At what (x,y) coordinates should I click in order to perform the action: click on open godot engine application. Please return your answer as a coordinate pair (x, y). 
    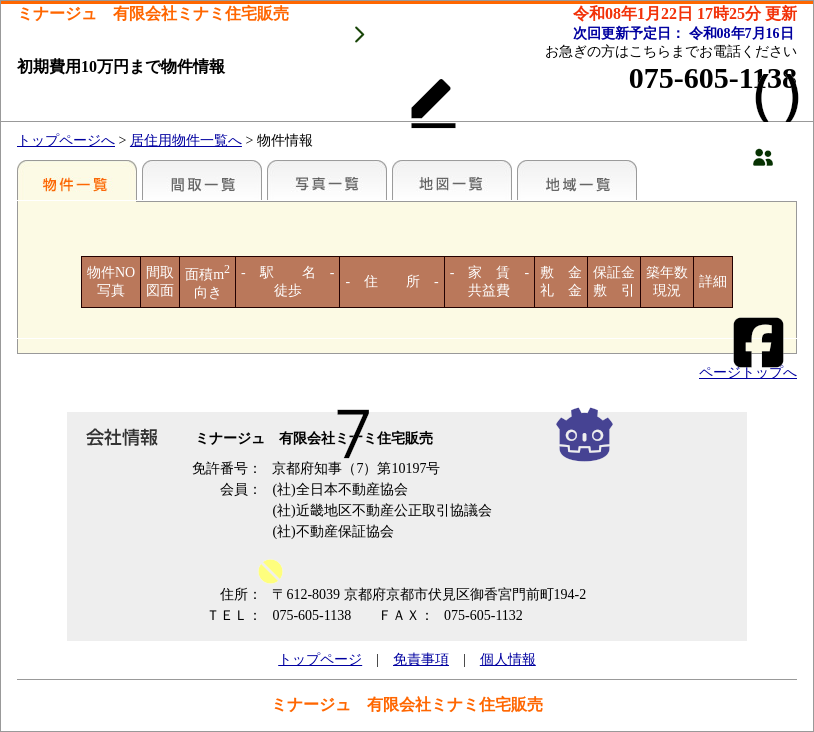
    Looking at the image, I should click on (584, 434).